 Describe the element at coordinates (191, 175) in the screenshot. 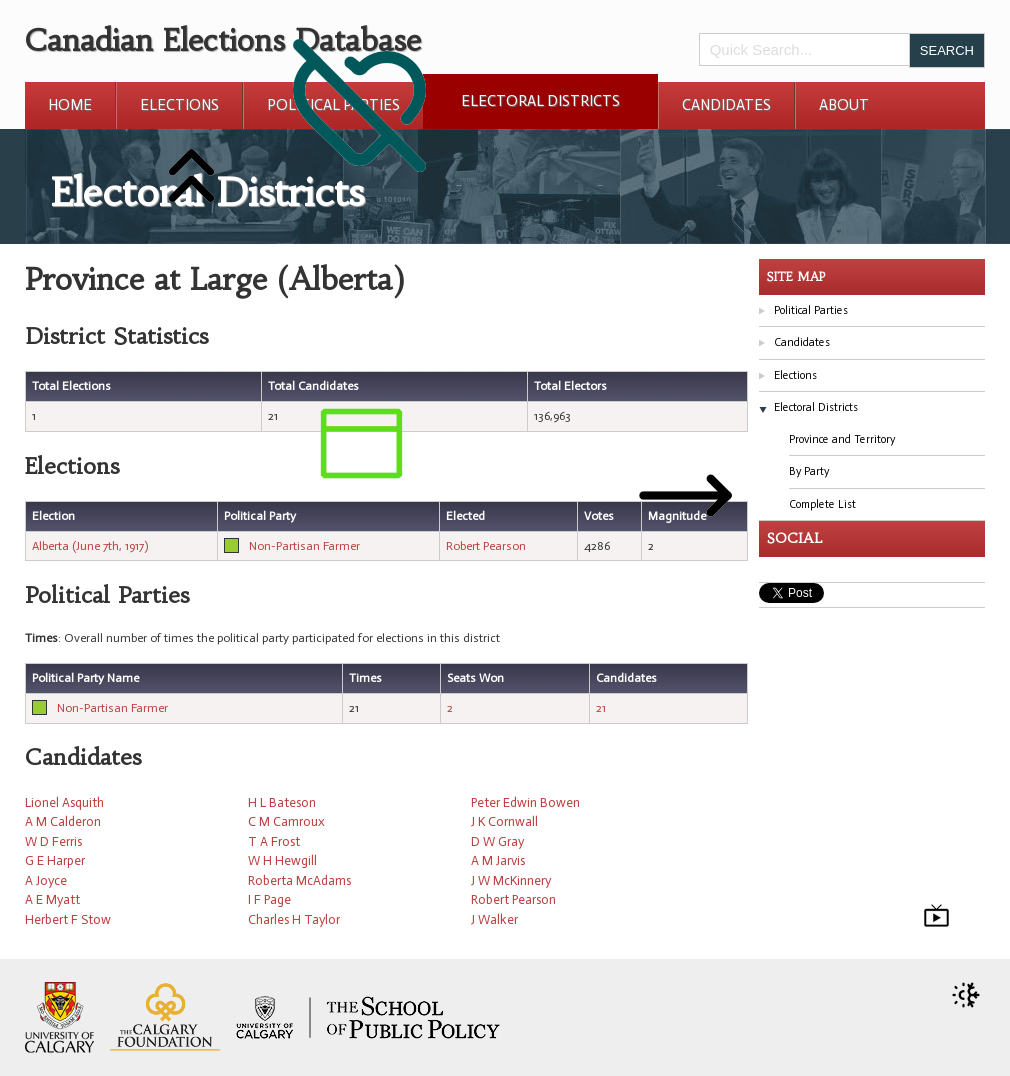

I see `scroll to top of page` at that location.